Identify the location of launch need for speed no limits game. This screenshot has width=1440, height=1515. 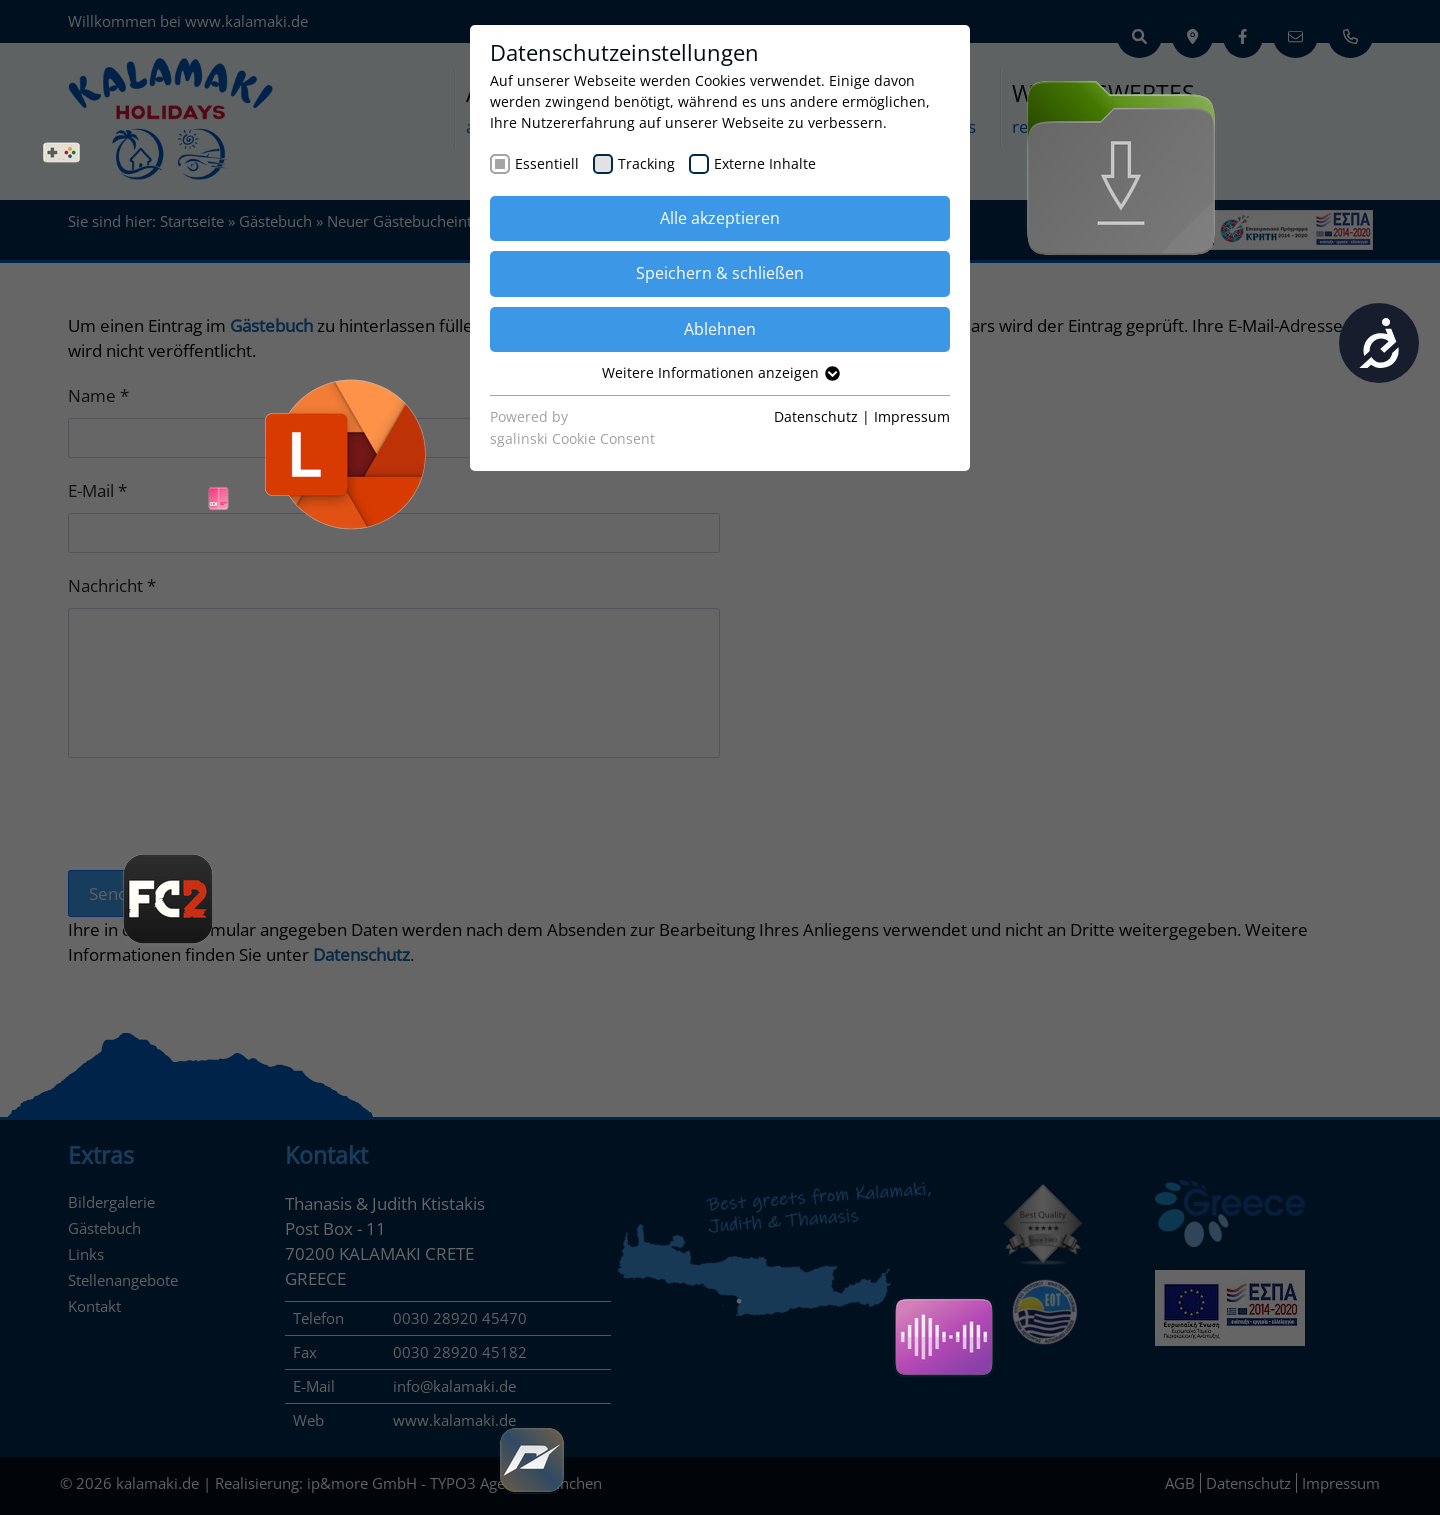
(532, 1460).